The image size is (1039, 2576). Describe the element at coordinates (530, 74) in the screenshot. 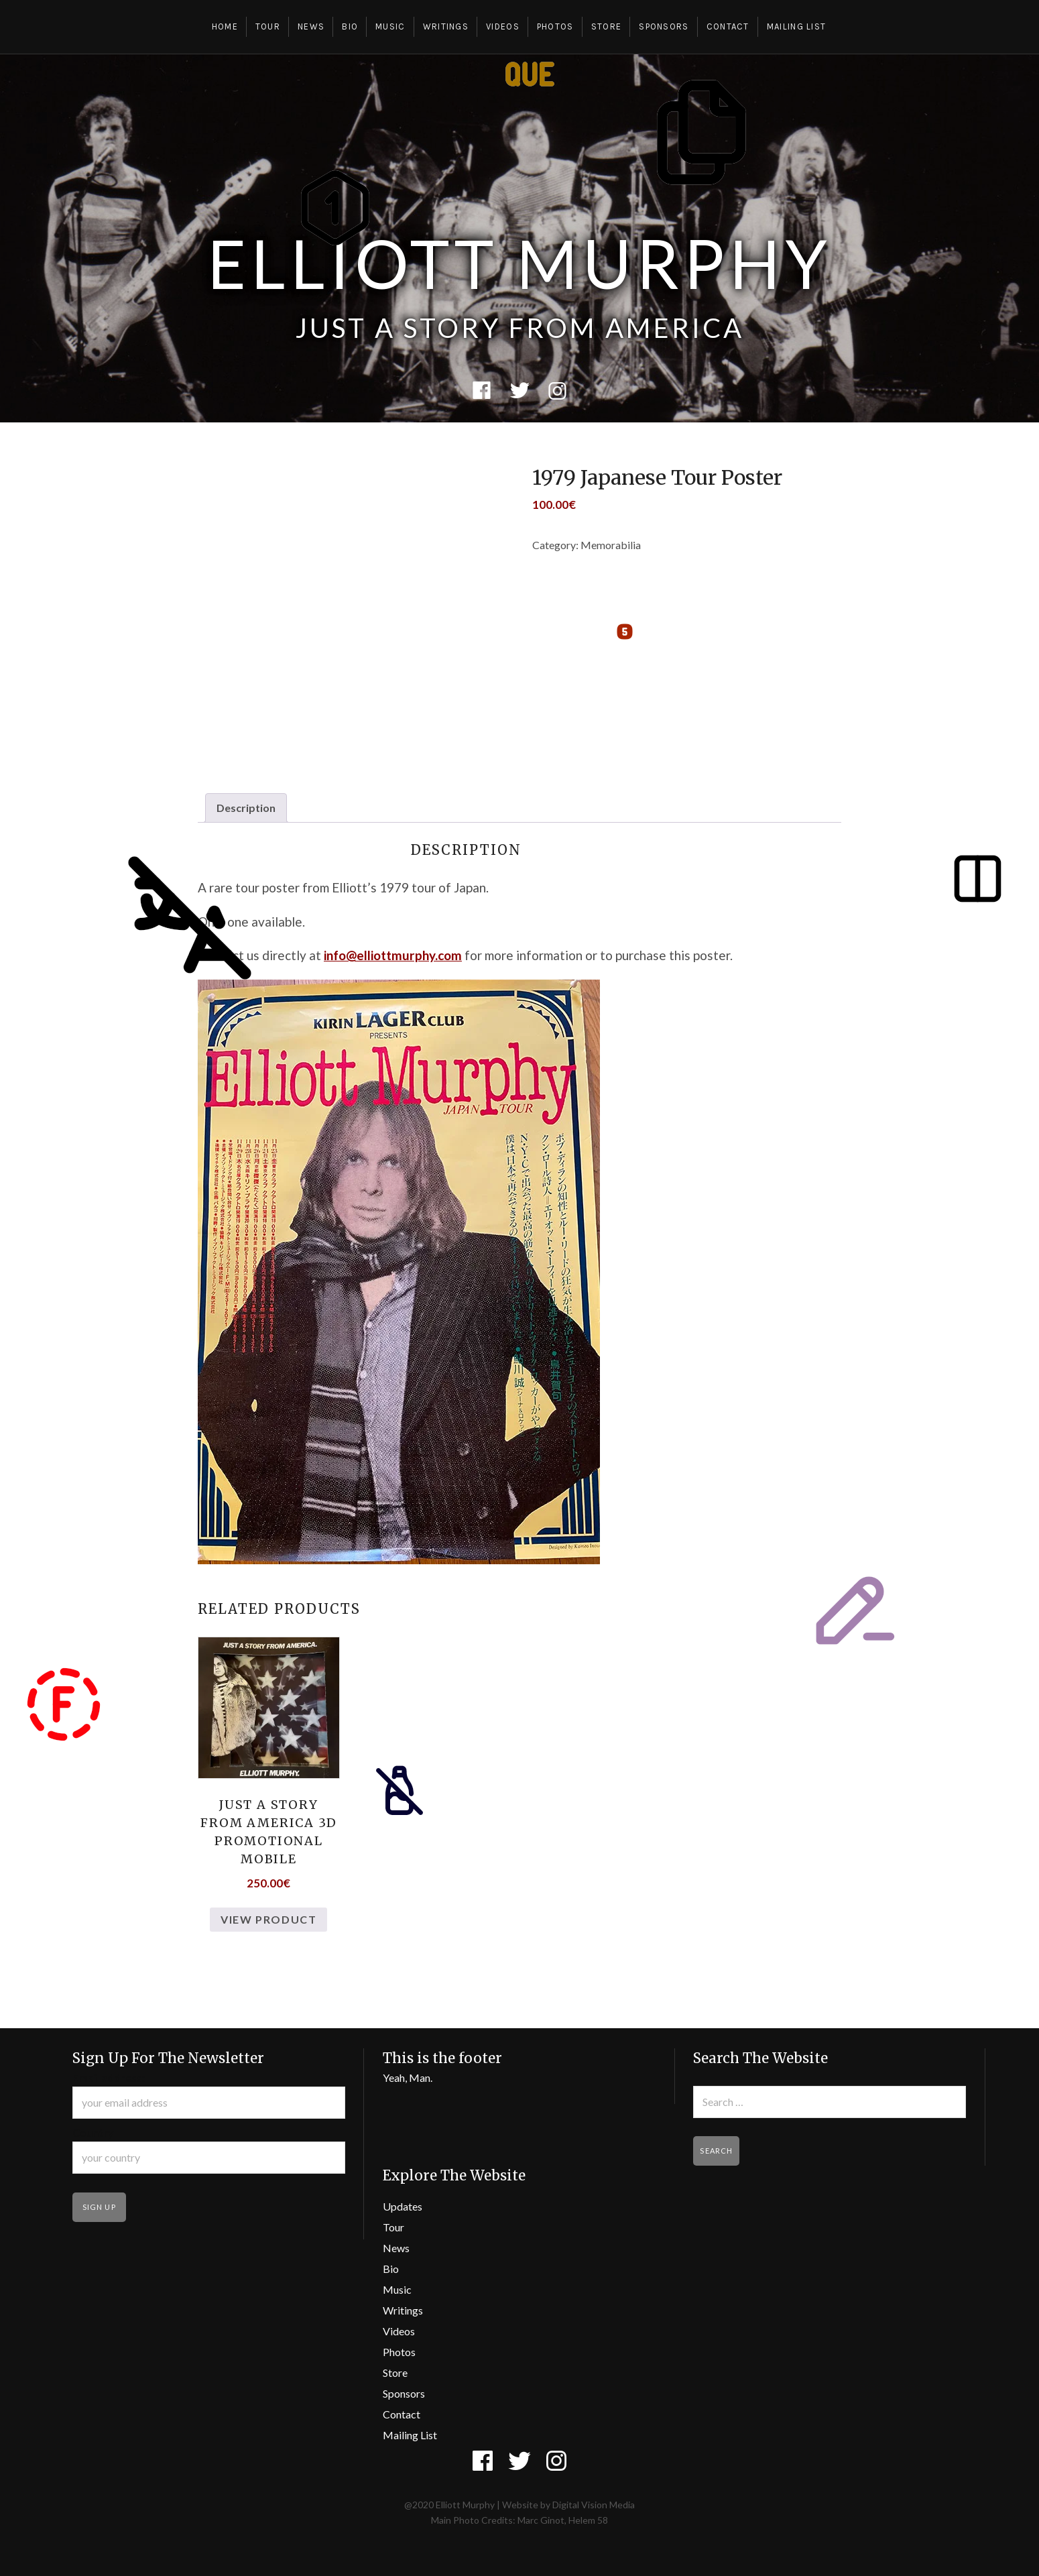

I see `indicates a queue in http request handling` at that location.